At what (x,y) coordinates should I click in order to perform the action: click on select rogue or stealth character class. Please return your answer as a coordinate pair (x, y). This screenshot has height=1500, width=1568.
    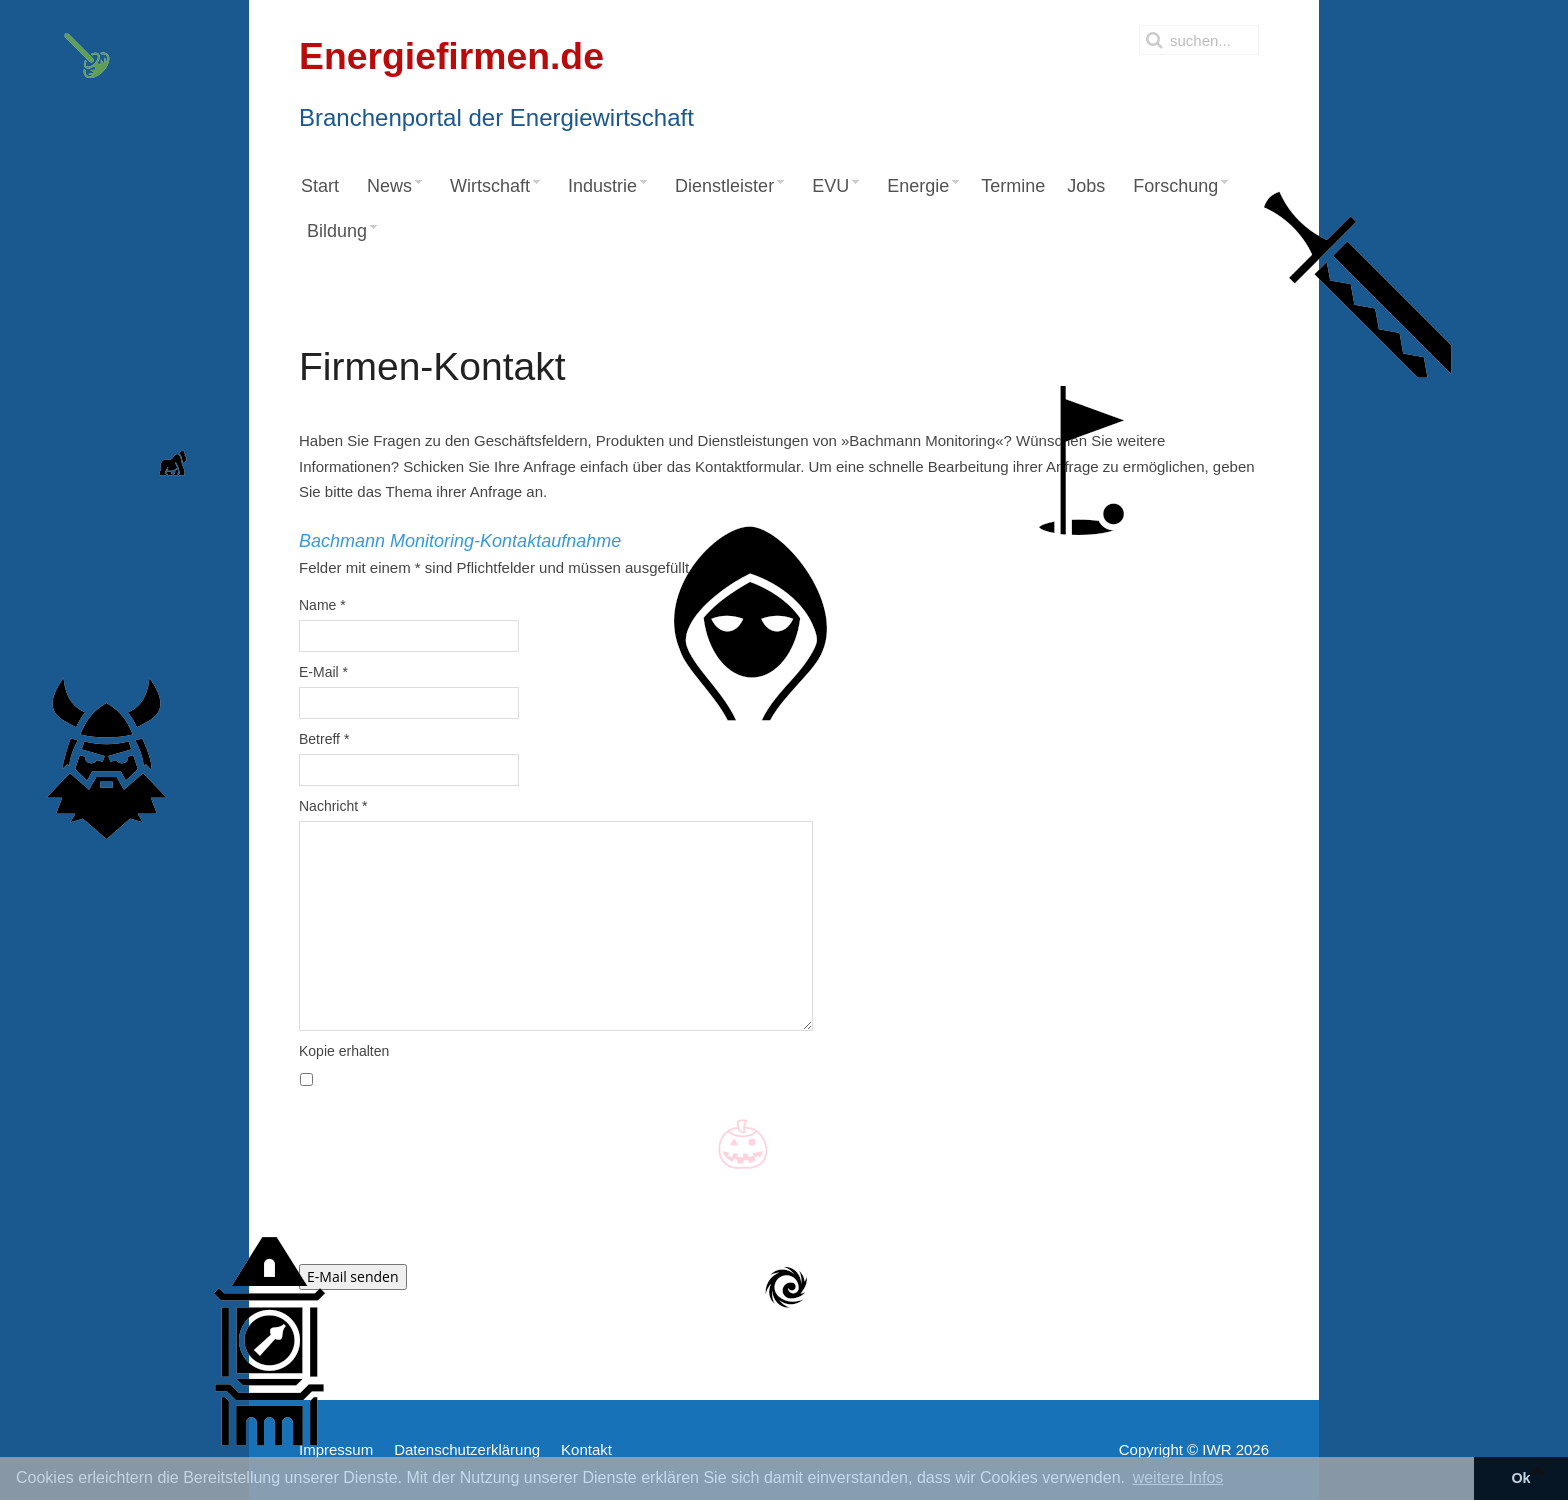
    Looking at the image, I should click on (750, 623).